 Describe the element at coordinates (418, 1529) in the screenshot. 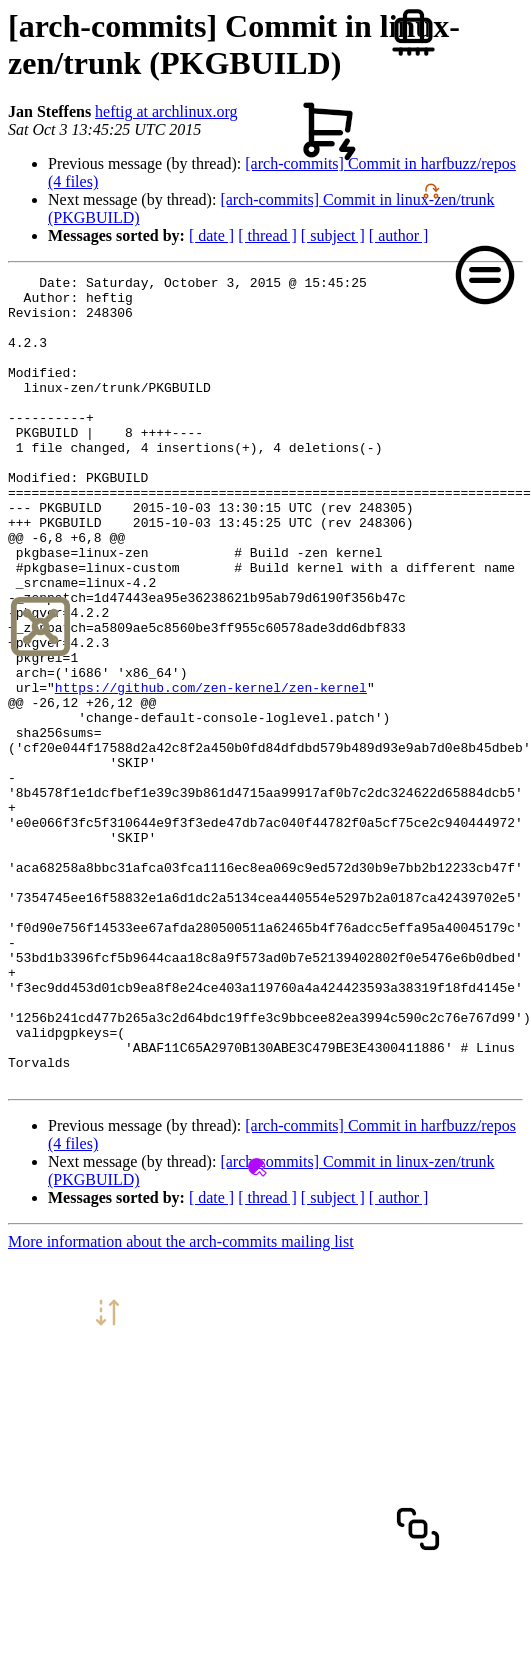

I see `bring selected layer to front` at that location.